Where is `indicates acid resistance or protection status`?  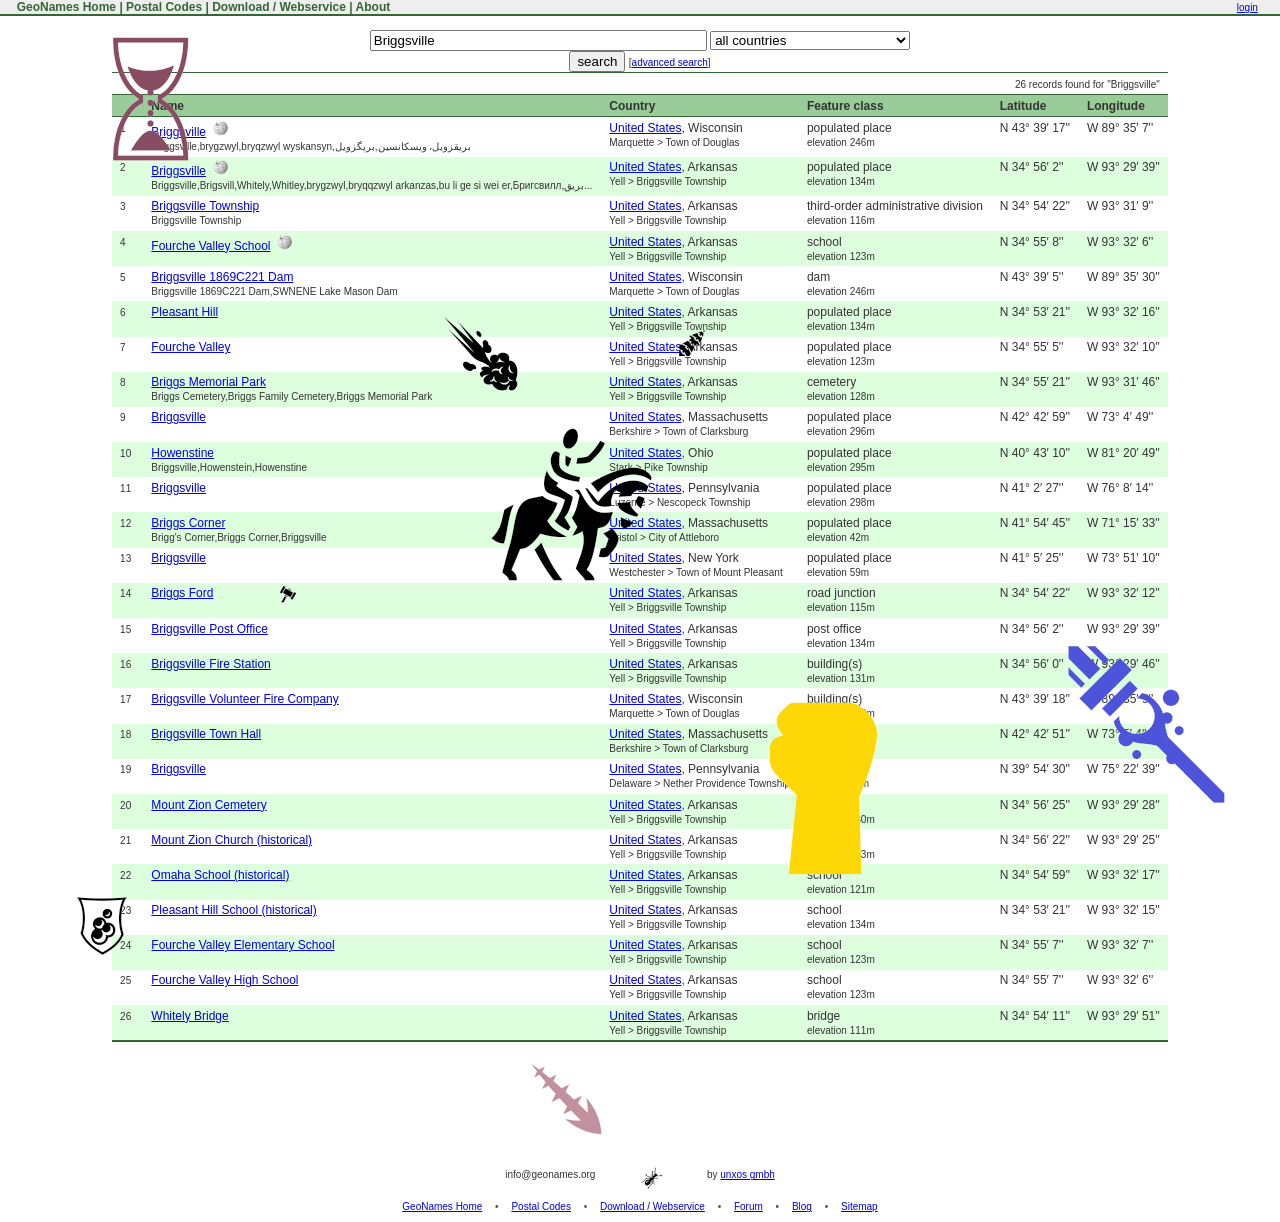
indicates acid resistance or protection status is located at coordinates (102, 926).